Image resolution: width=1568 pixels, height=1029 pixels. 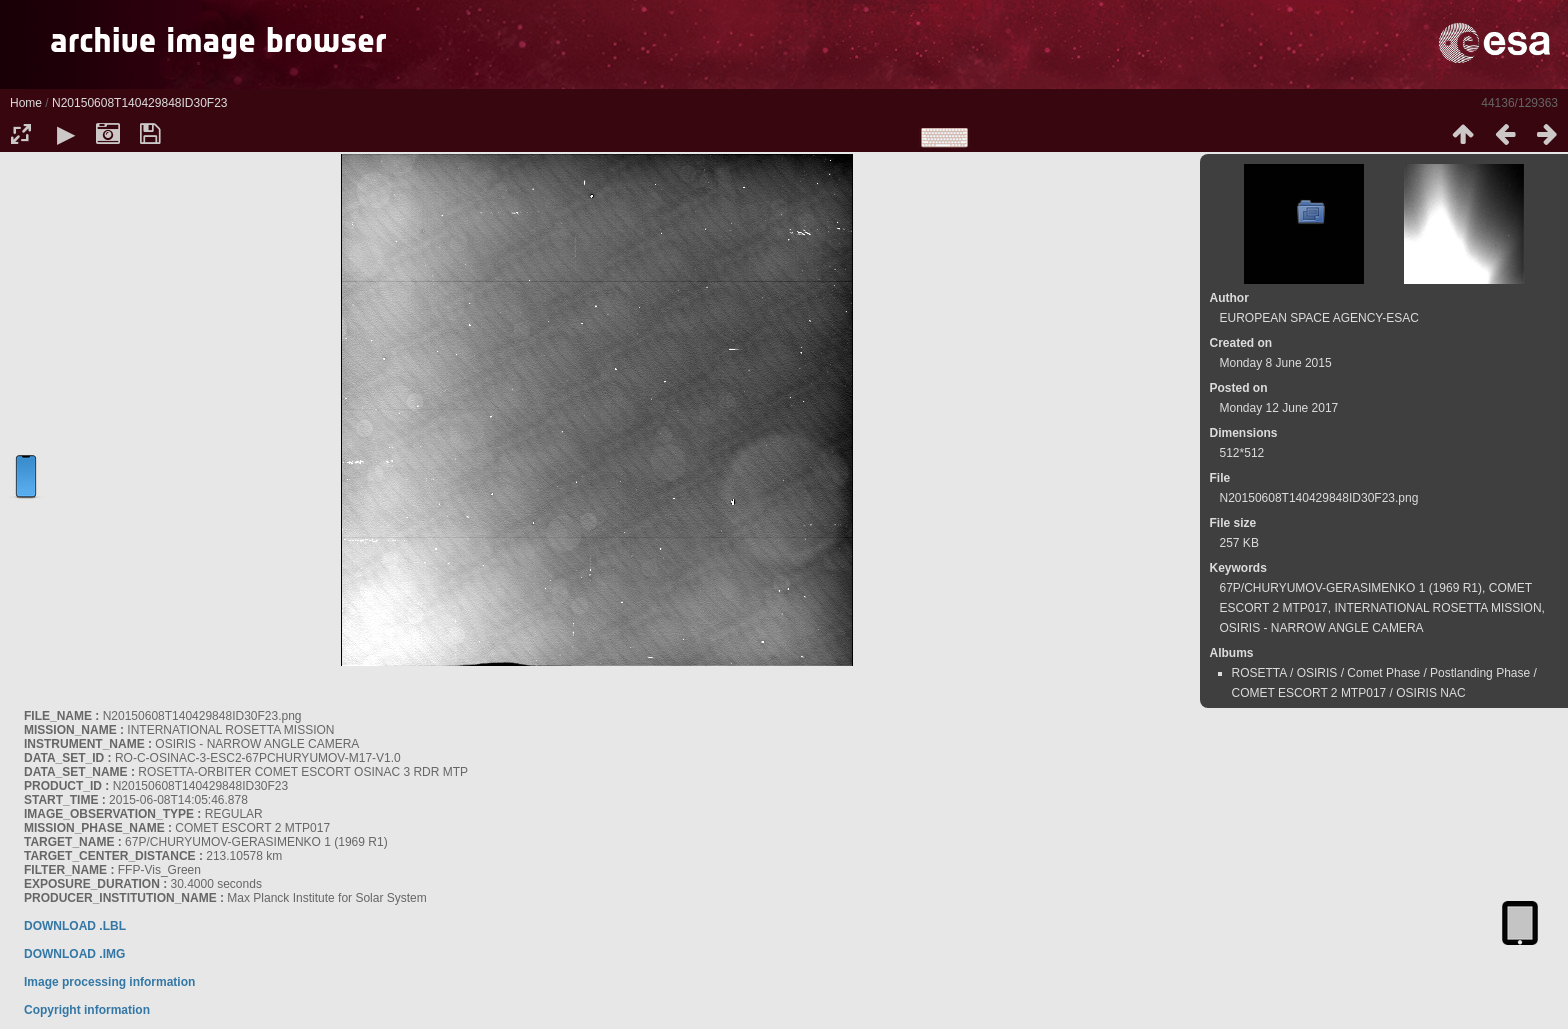 What do you see at coordinates (944, 137) in the screenshot?
I see `apple magic keyboard with touch id in orange/pink` at bounding box center [944, 137].